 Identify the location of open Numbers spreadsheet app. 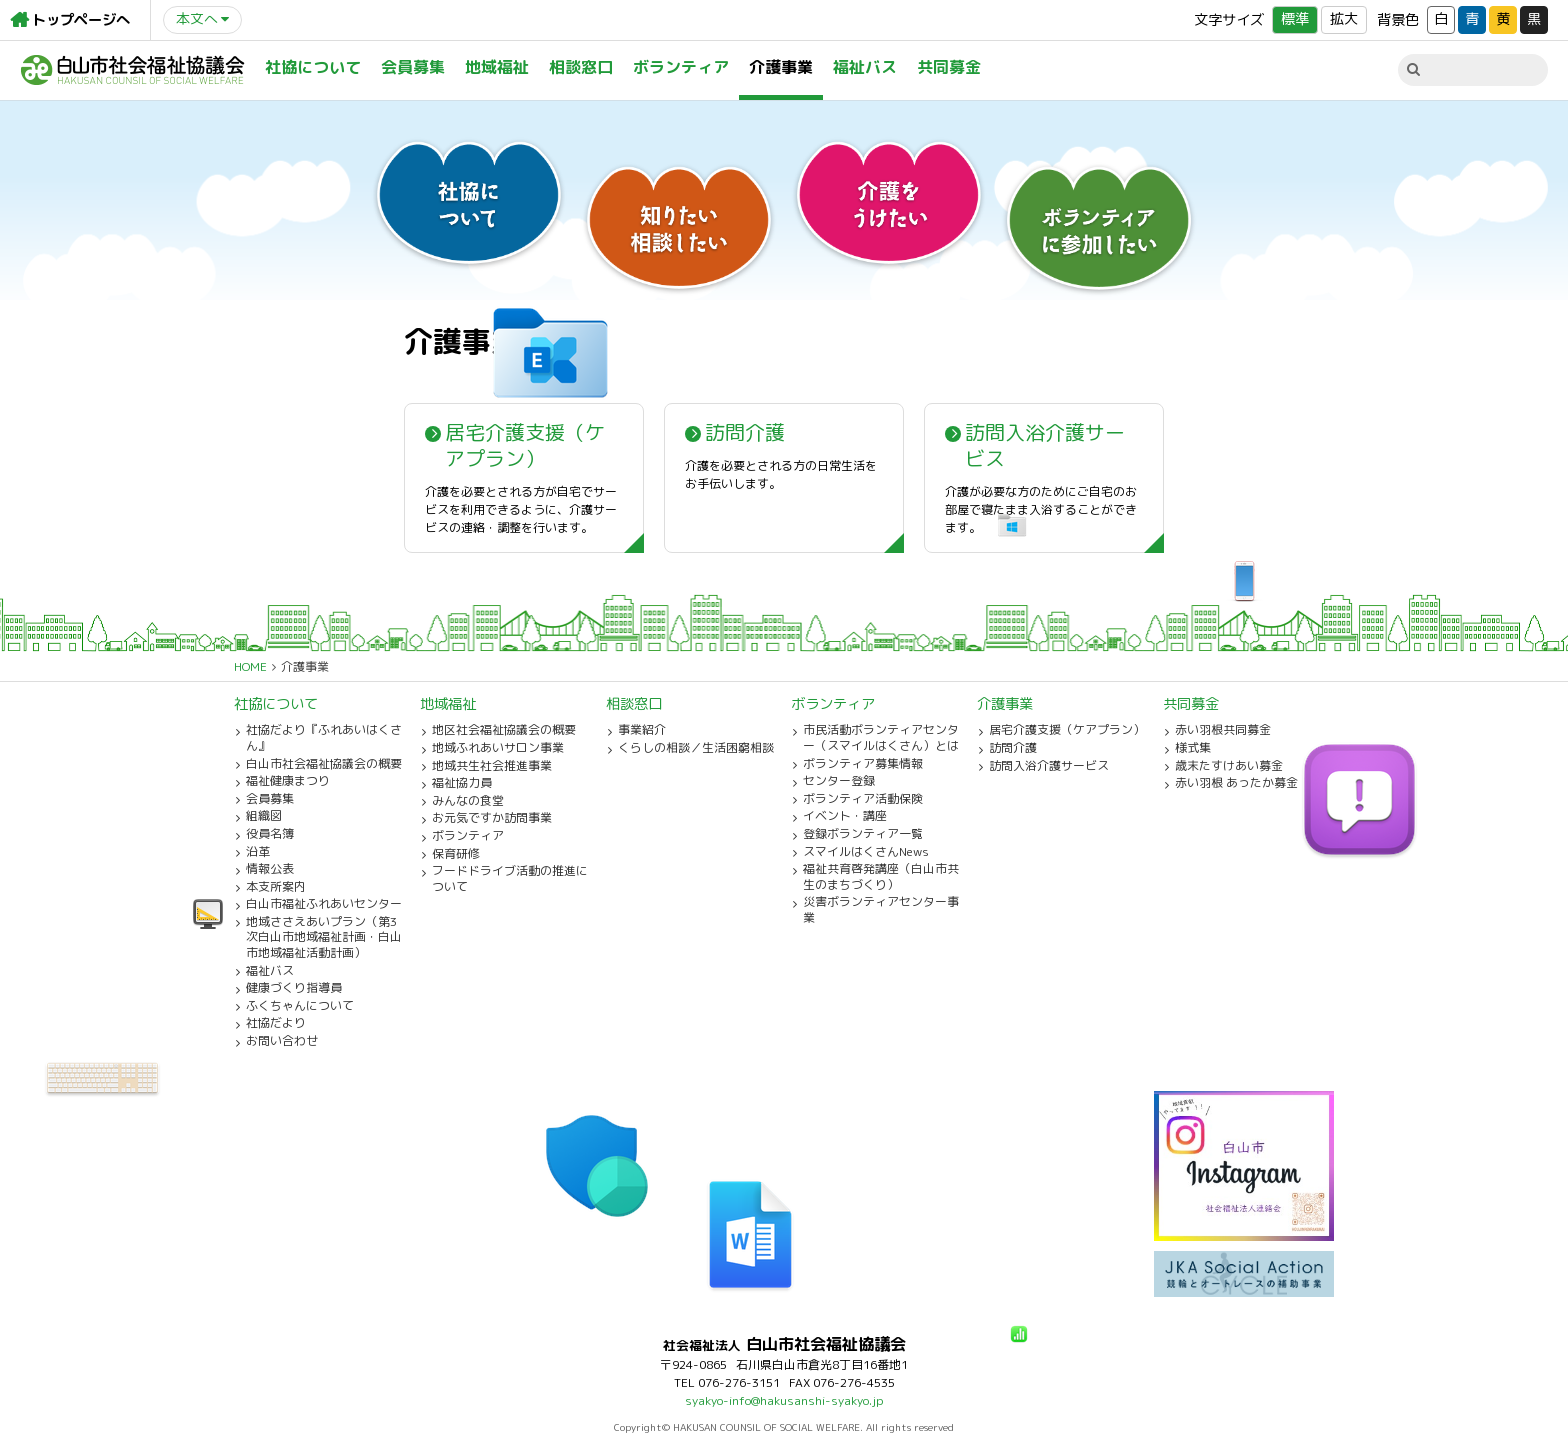
(1019, 1334).